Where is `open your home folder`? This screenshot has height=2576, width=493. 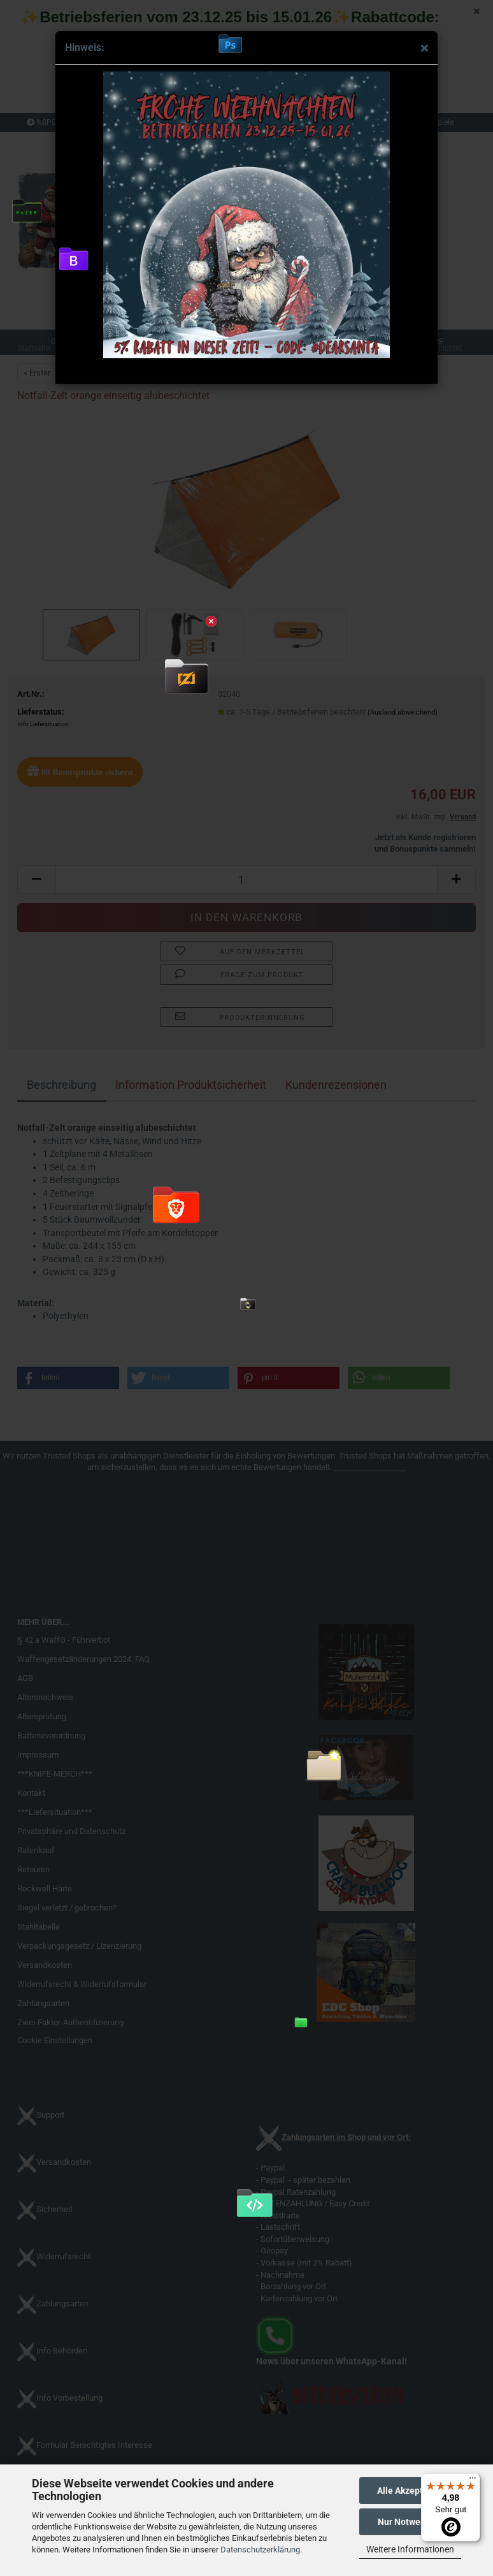 open your home folder is located at coordinates (301, 2022).